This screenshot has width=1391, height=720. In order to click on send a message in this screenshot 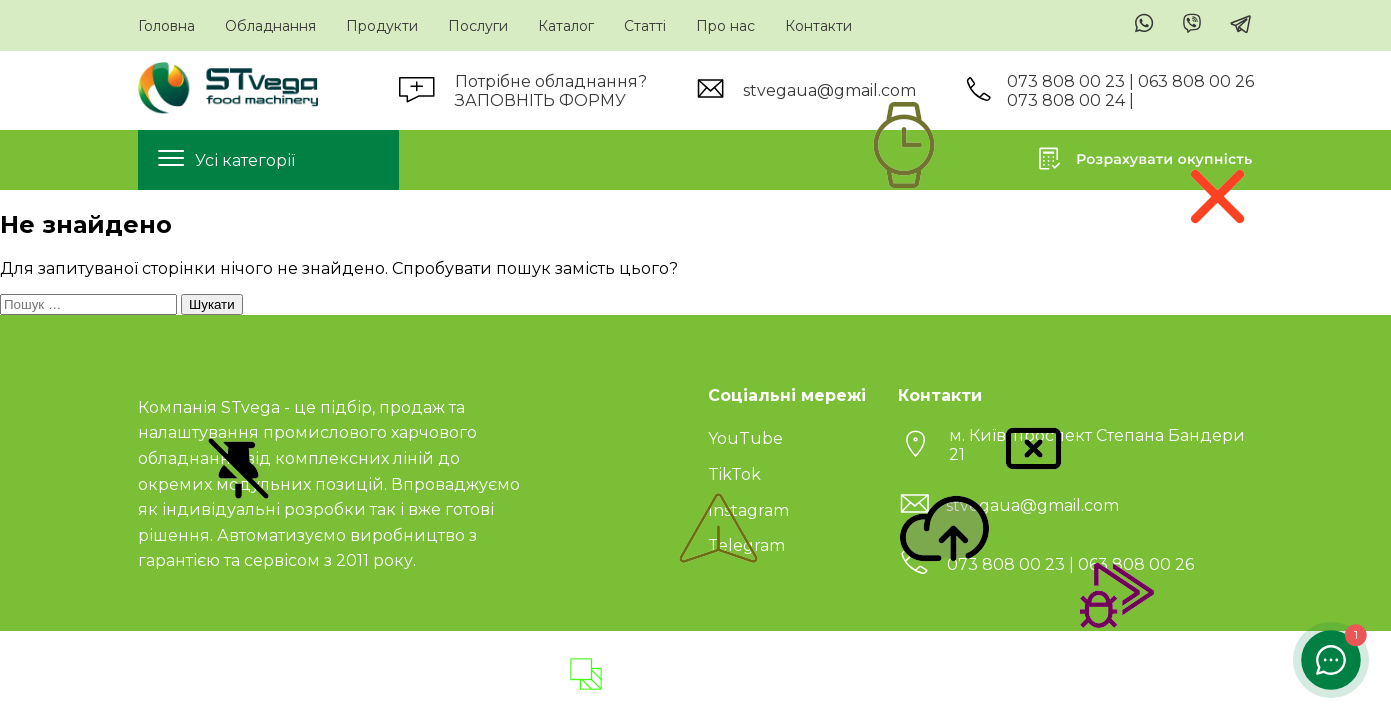, I will do `click(718, 529)`.